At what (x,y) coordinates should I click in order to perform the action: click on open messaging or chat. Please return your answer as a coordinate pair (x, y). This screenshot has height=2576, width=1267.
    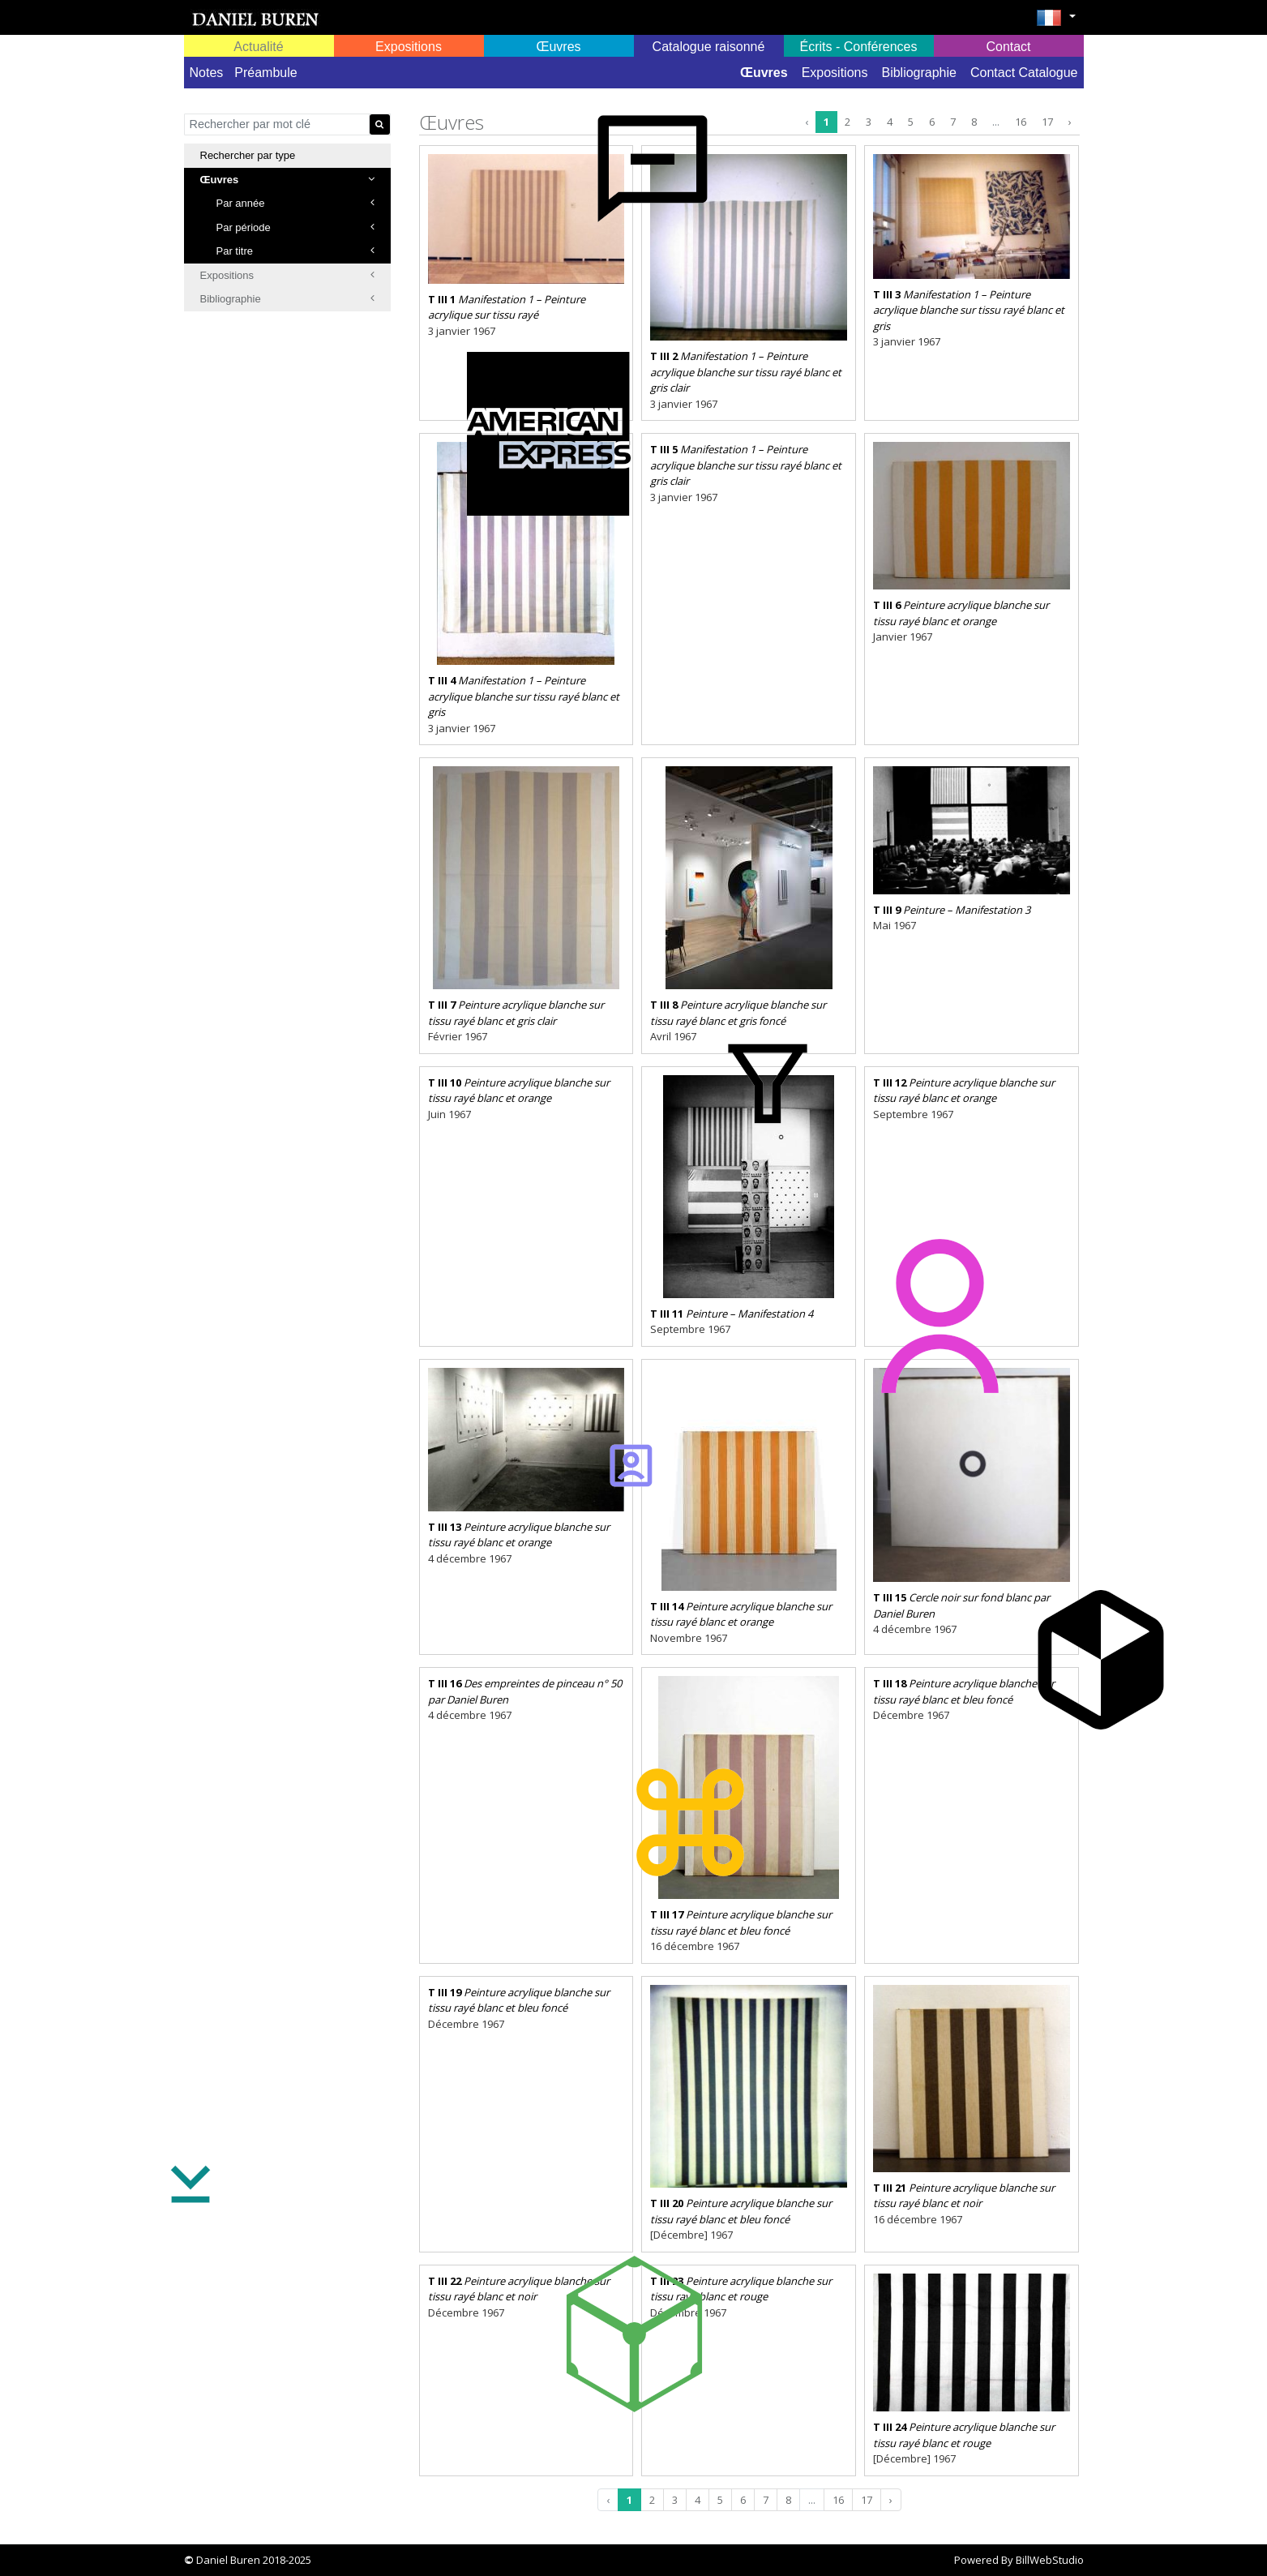
    Looking at the image, I should click on (653, 165).